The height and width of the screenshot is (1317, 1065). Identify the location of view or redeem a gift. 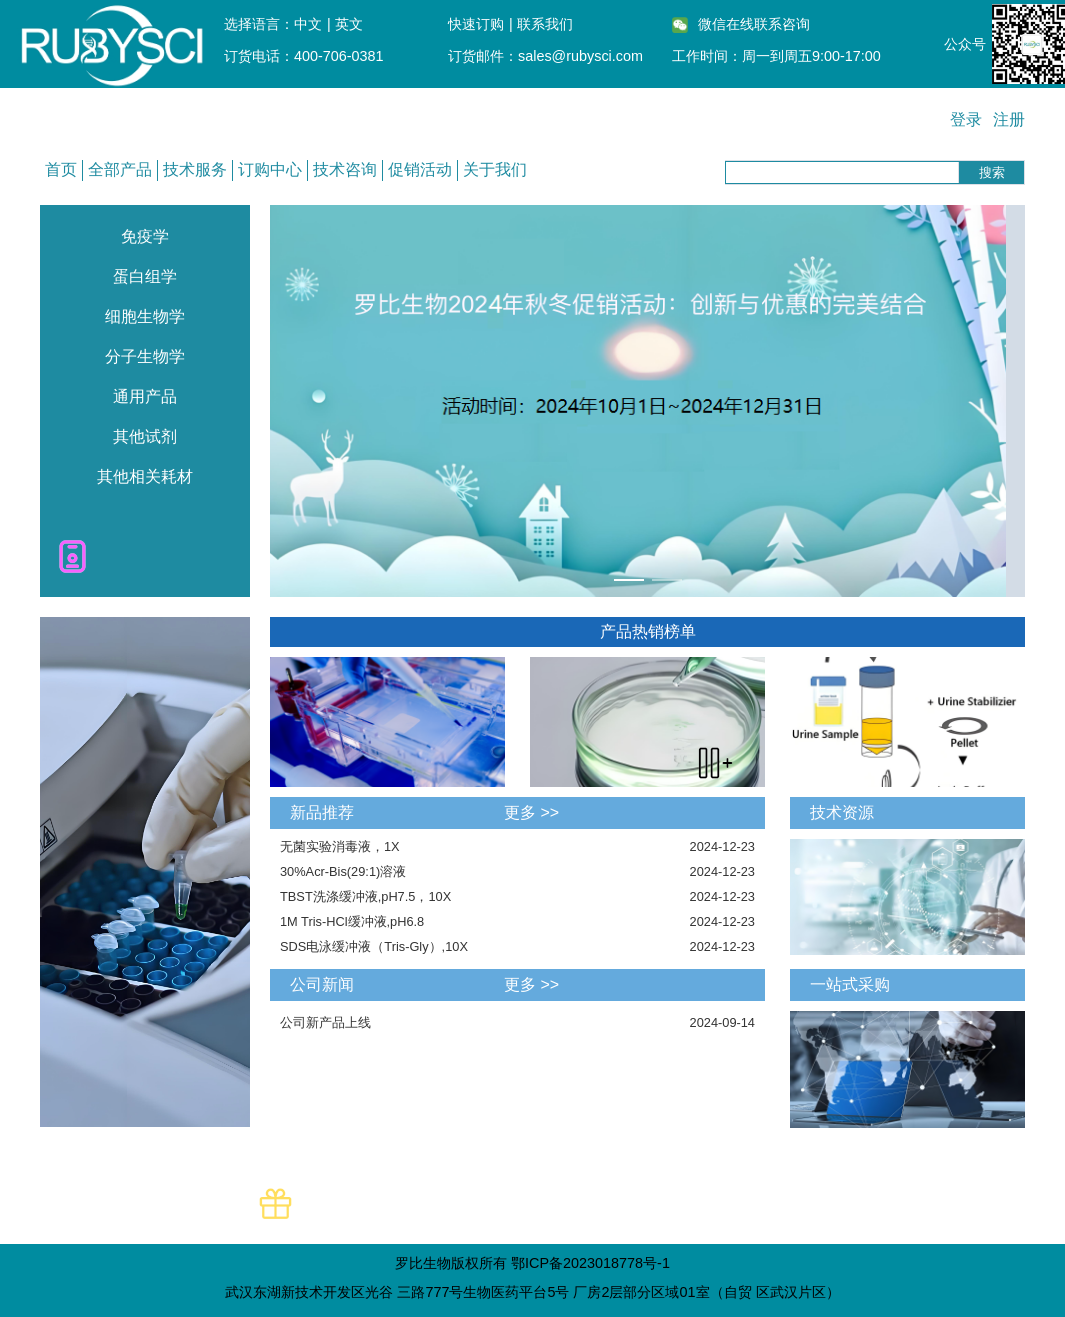
(275, 1205).